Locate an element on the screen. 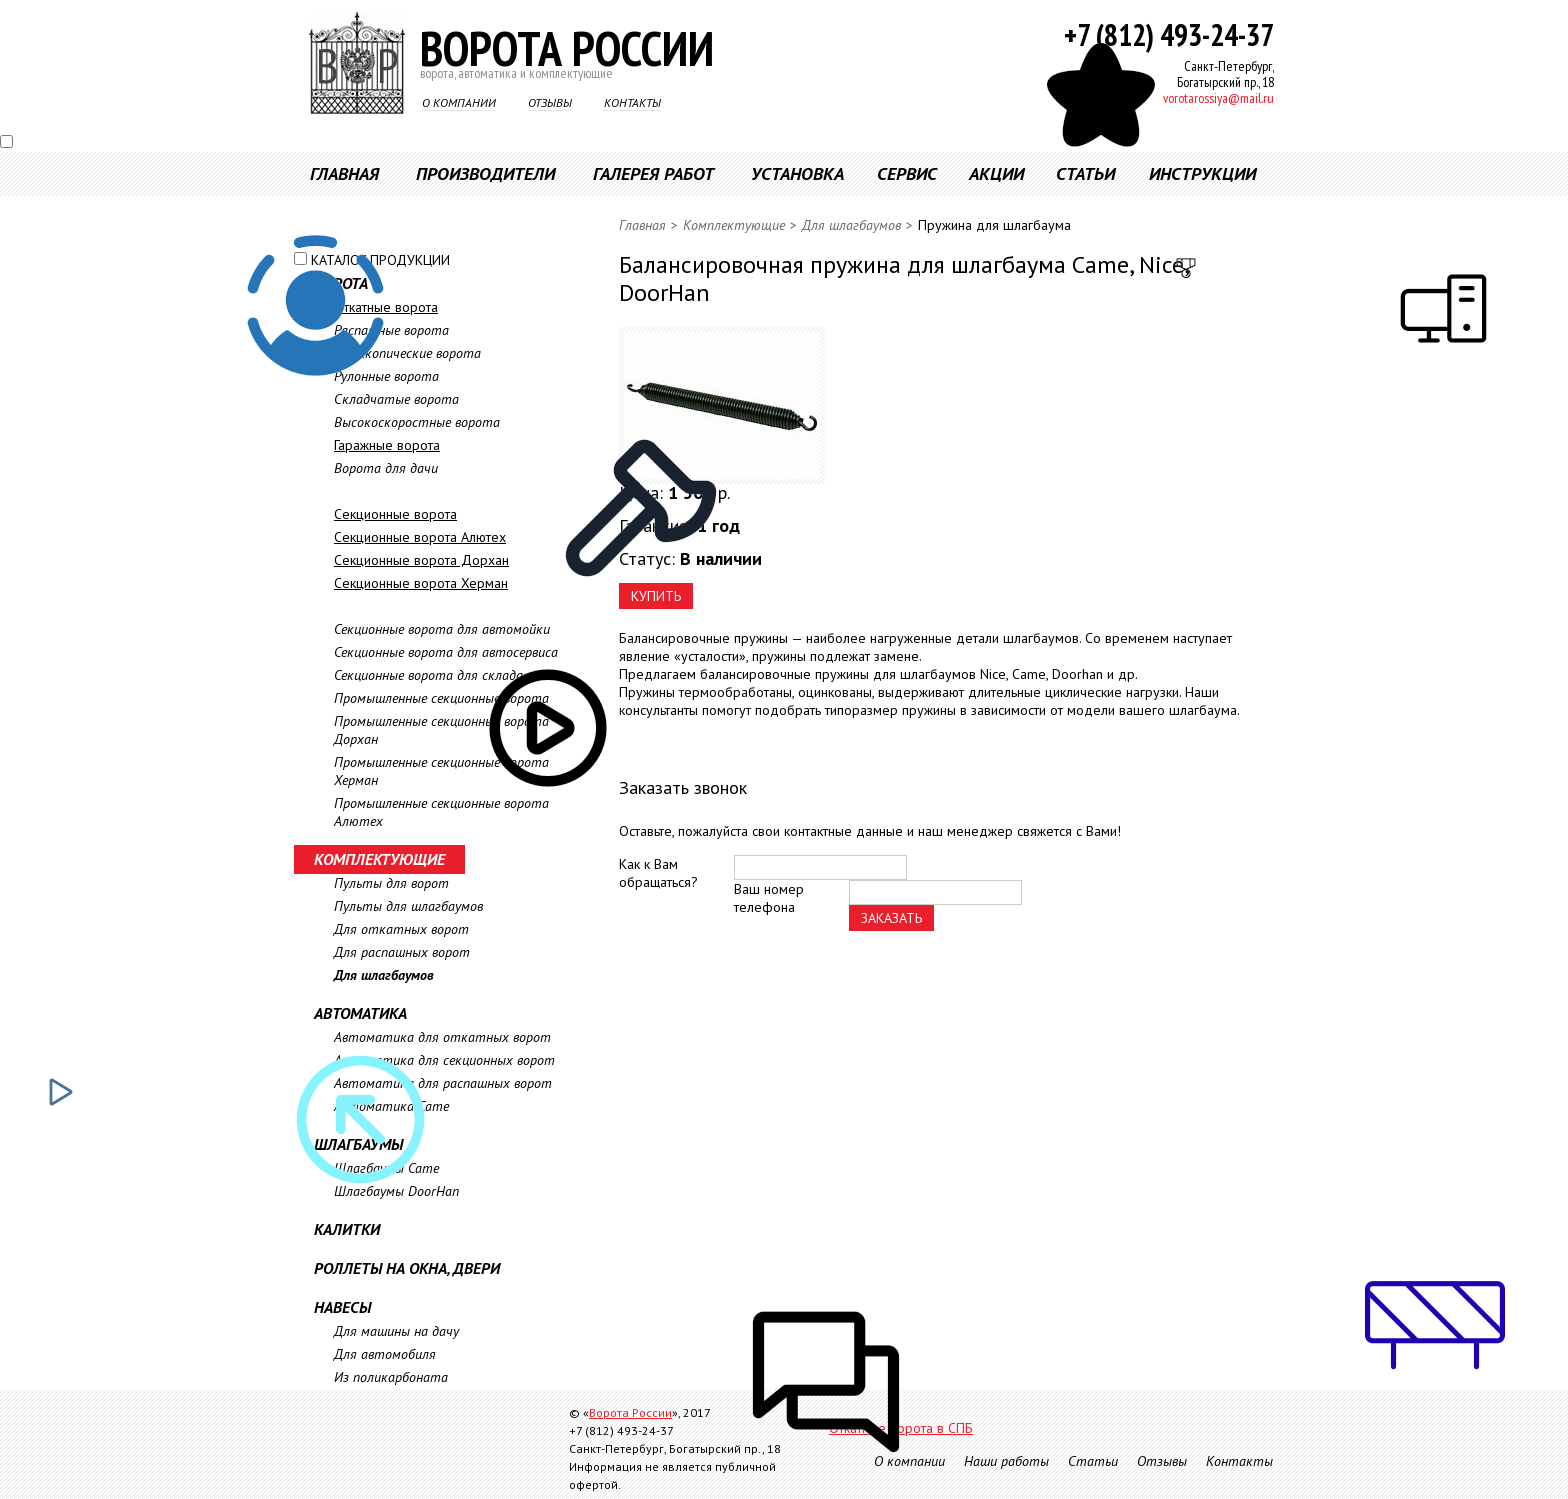  indicates a blocked or restricted area is located at coordinates (1435, 1320).